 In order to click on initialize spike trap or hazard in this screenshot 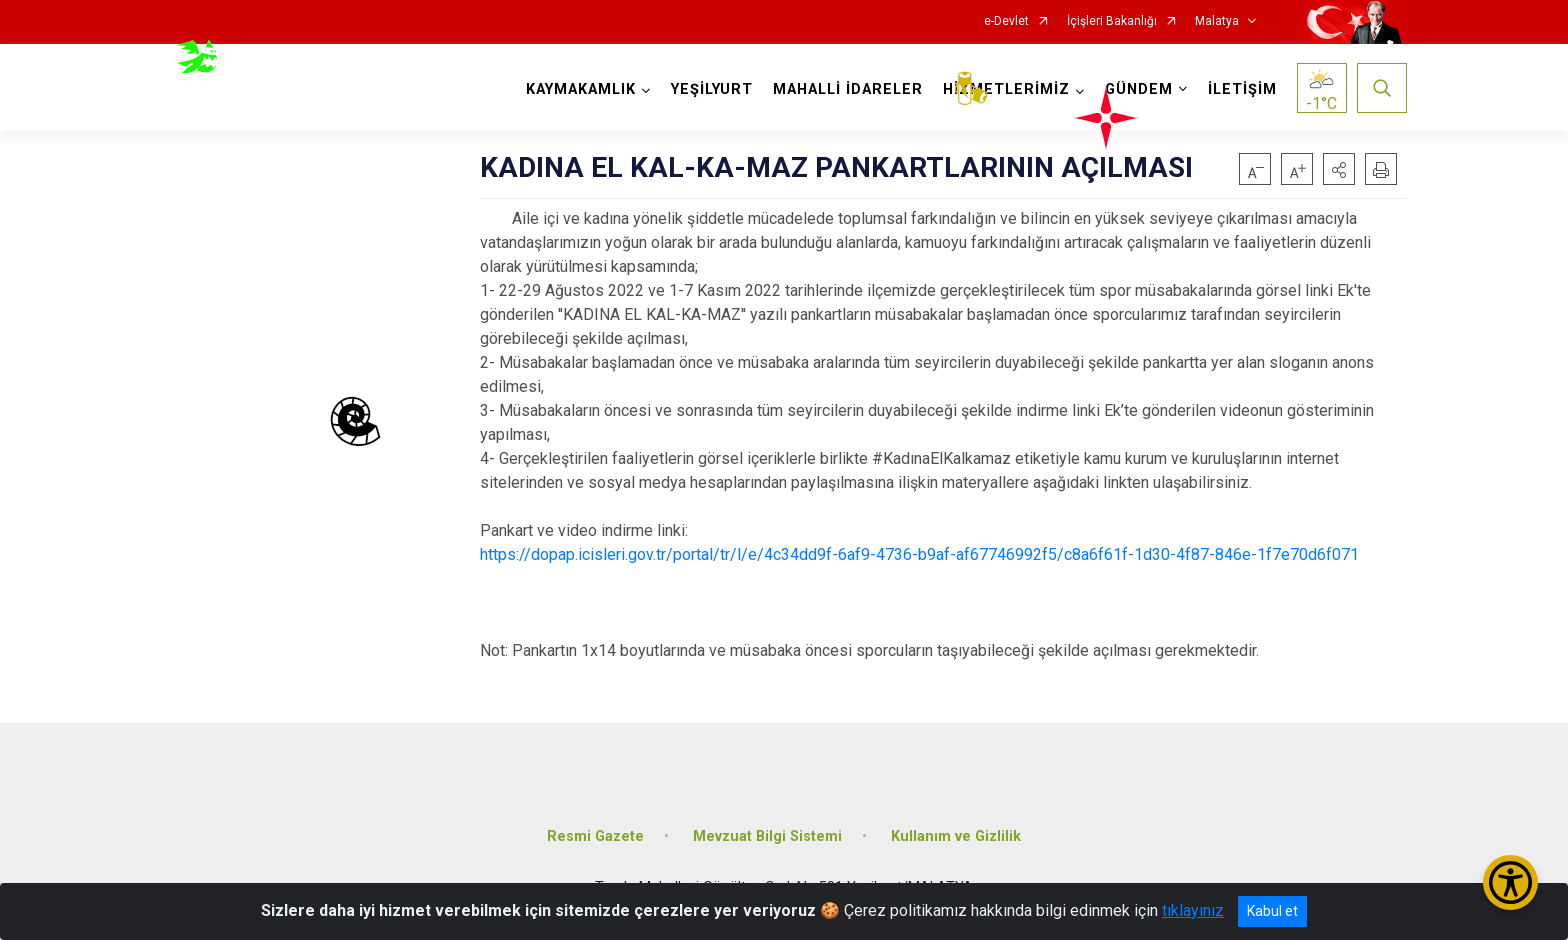, I will do `click(1106, 118)`.